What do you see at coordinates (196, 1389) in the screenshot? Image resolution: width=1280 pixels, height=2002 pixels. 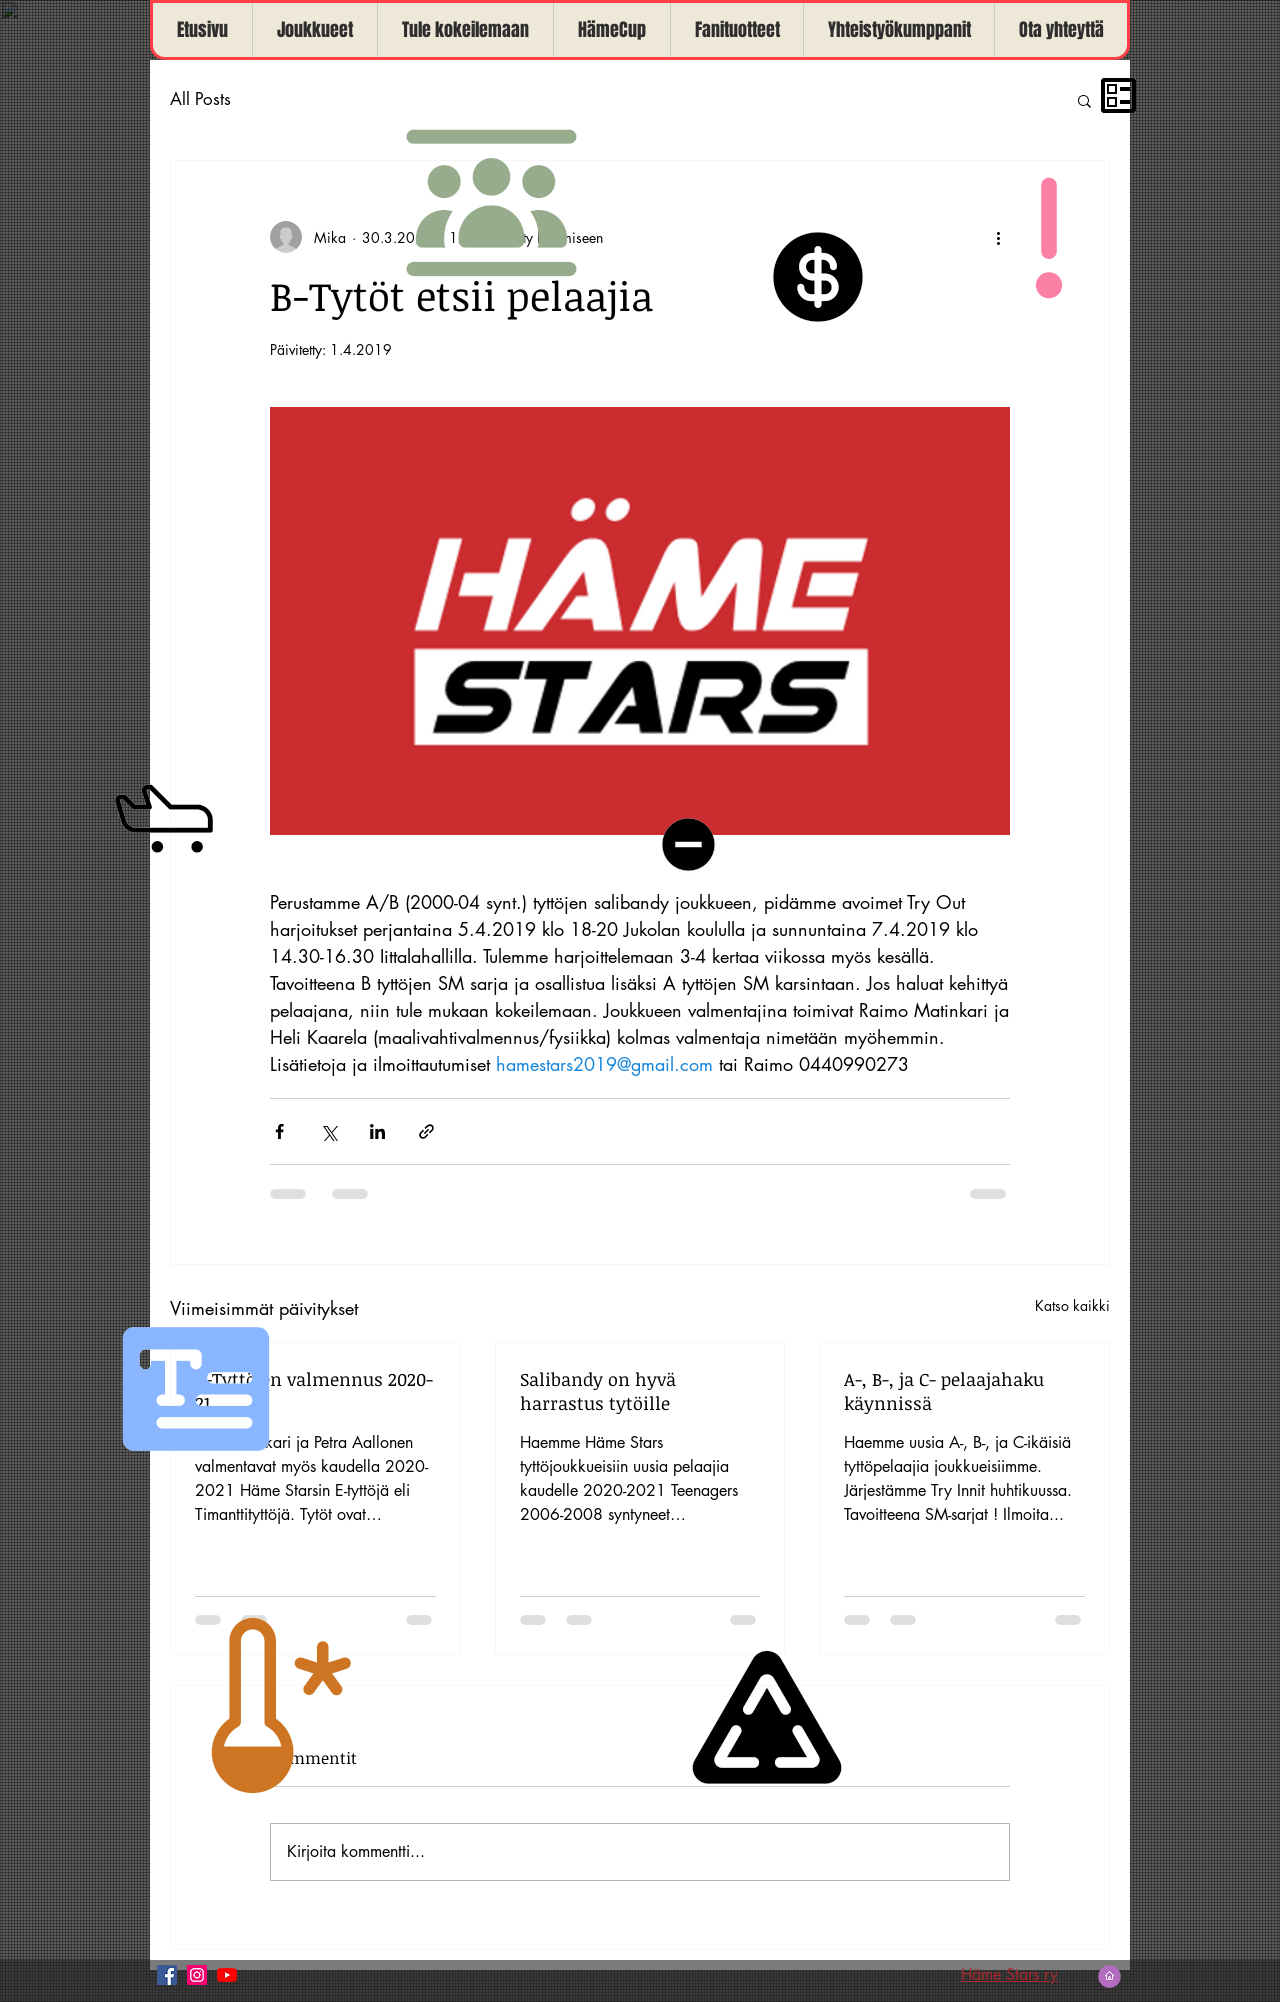 I see `read articles from The New York Times` at bounding box center [196, 1389].